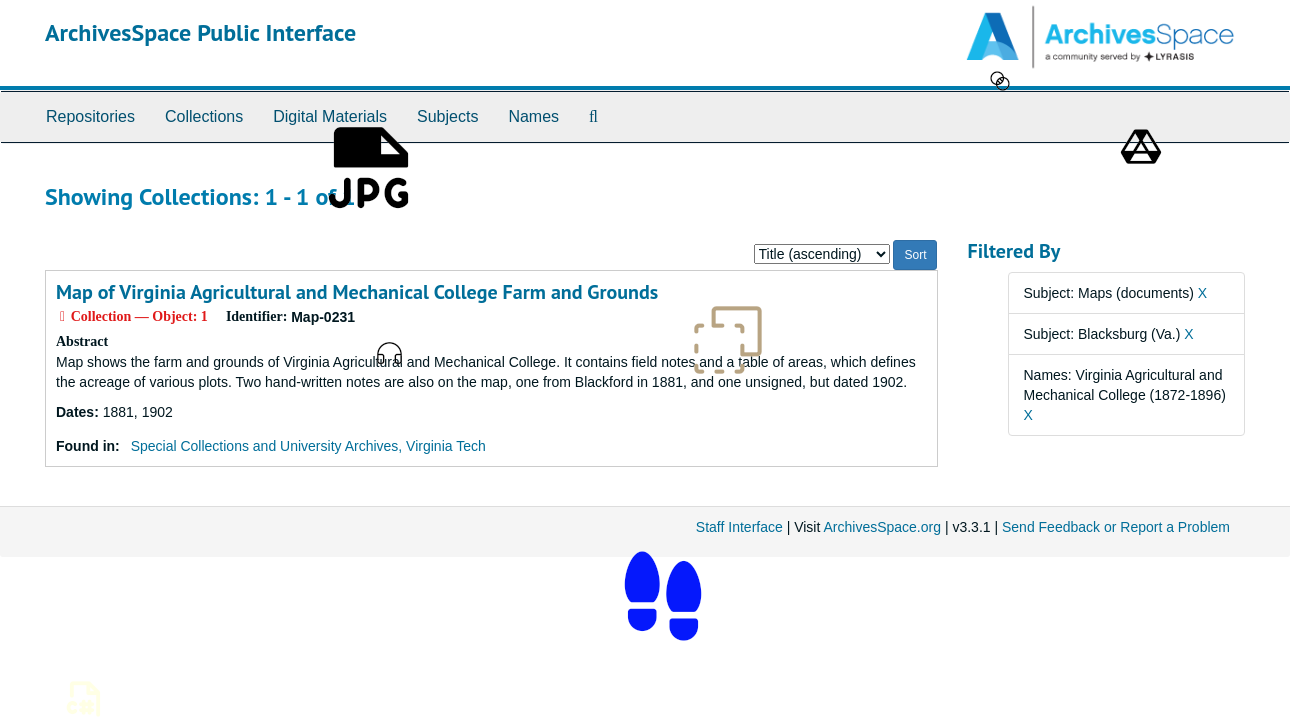  I want to click on view or open a JPG image file, so click(371, 171).